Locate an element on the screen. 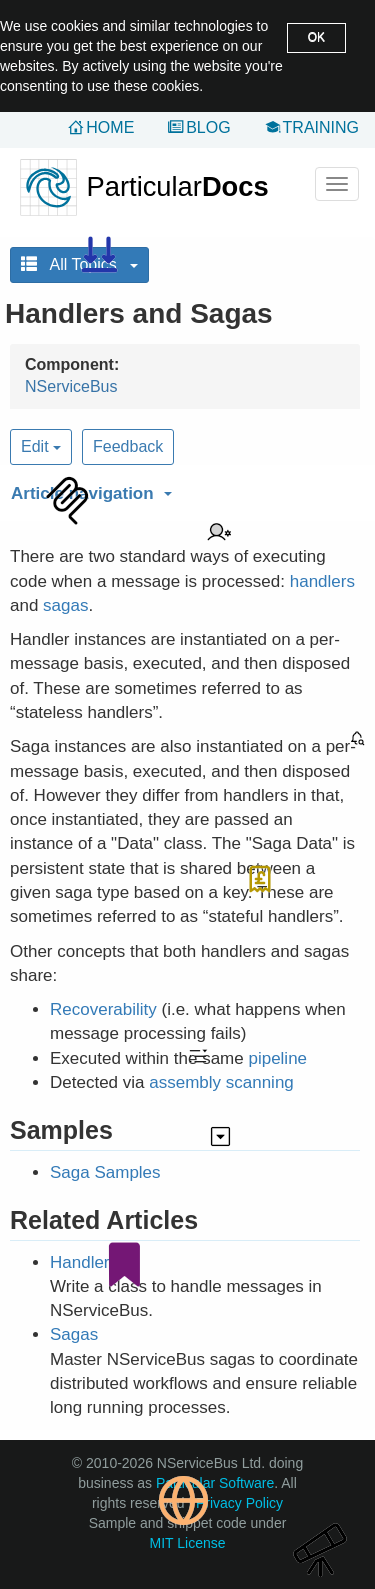 This screenshot has height=1589, width=375. search through your notifications is located at coordinates (357, 738).